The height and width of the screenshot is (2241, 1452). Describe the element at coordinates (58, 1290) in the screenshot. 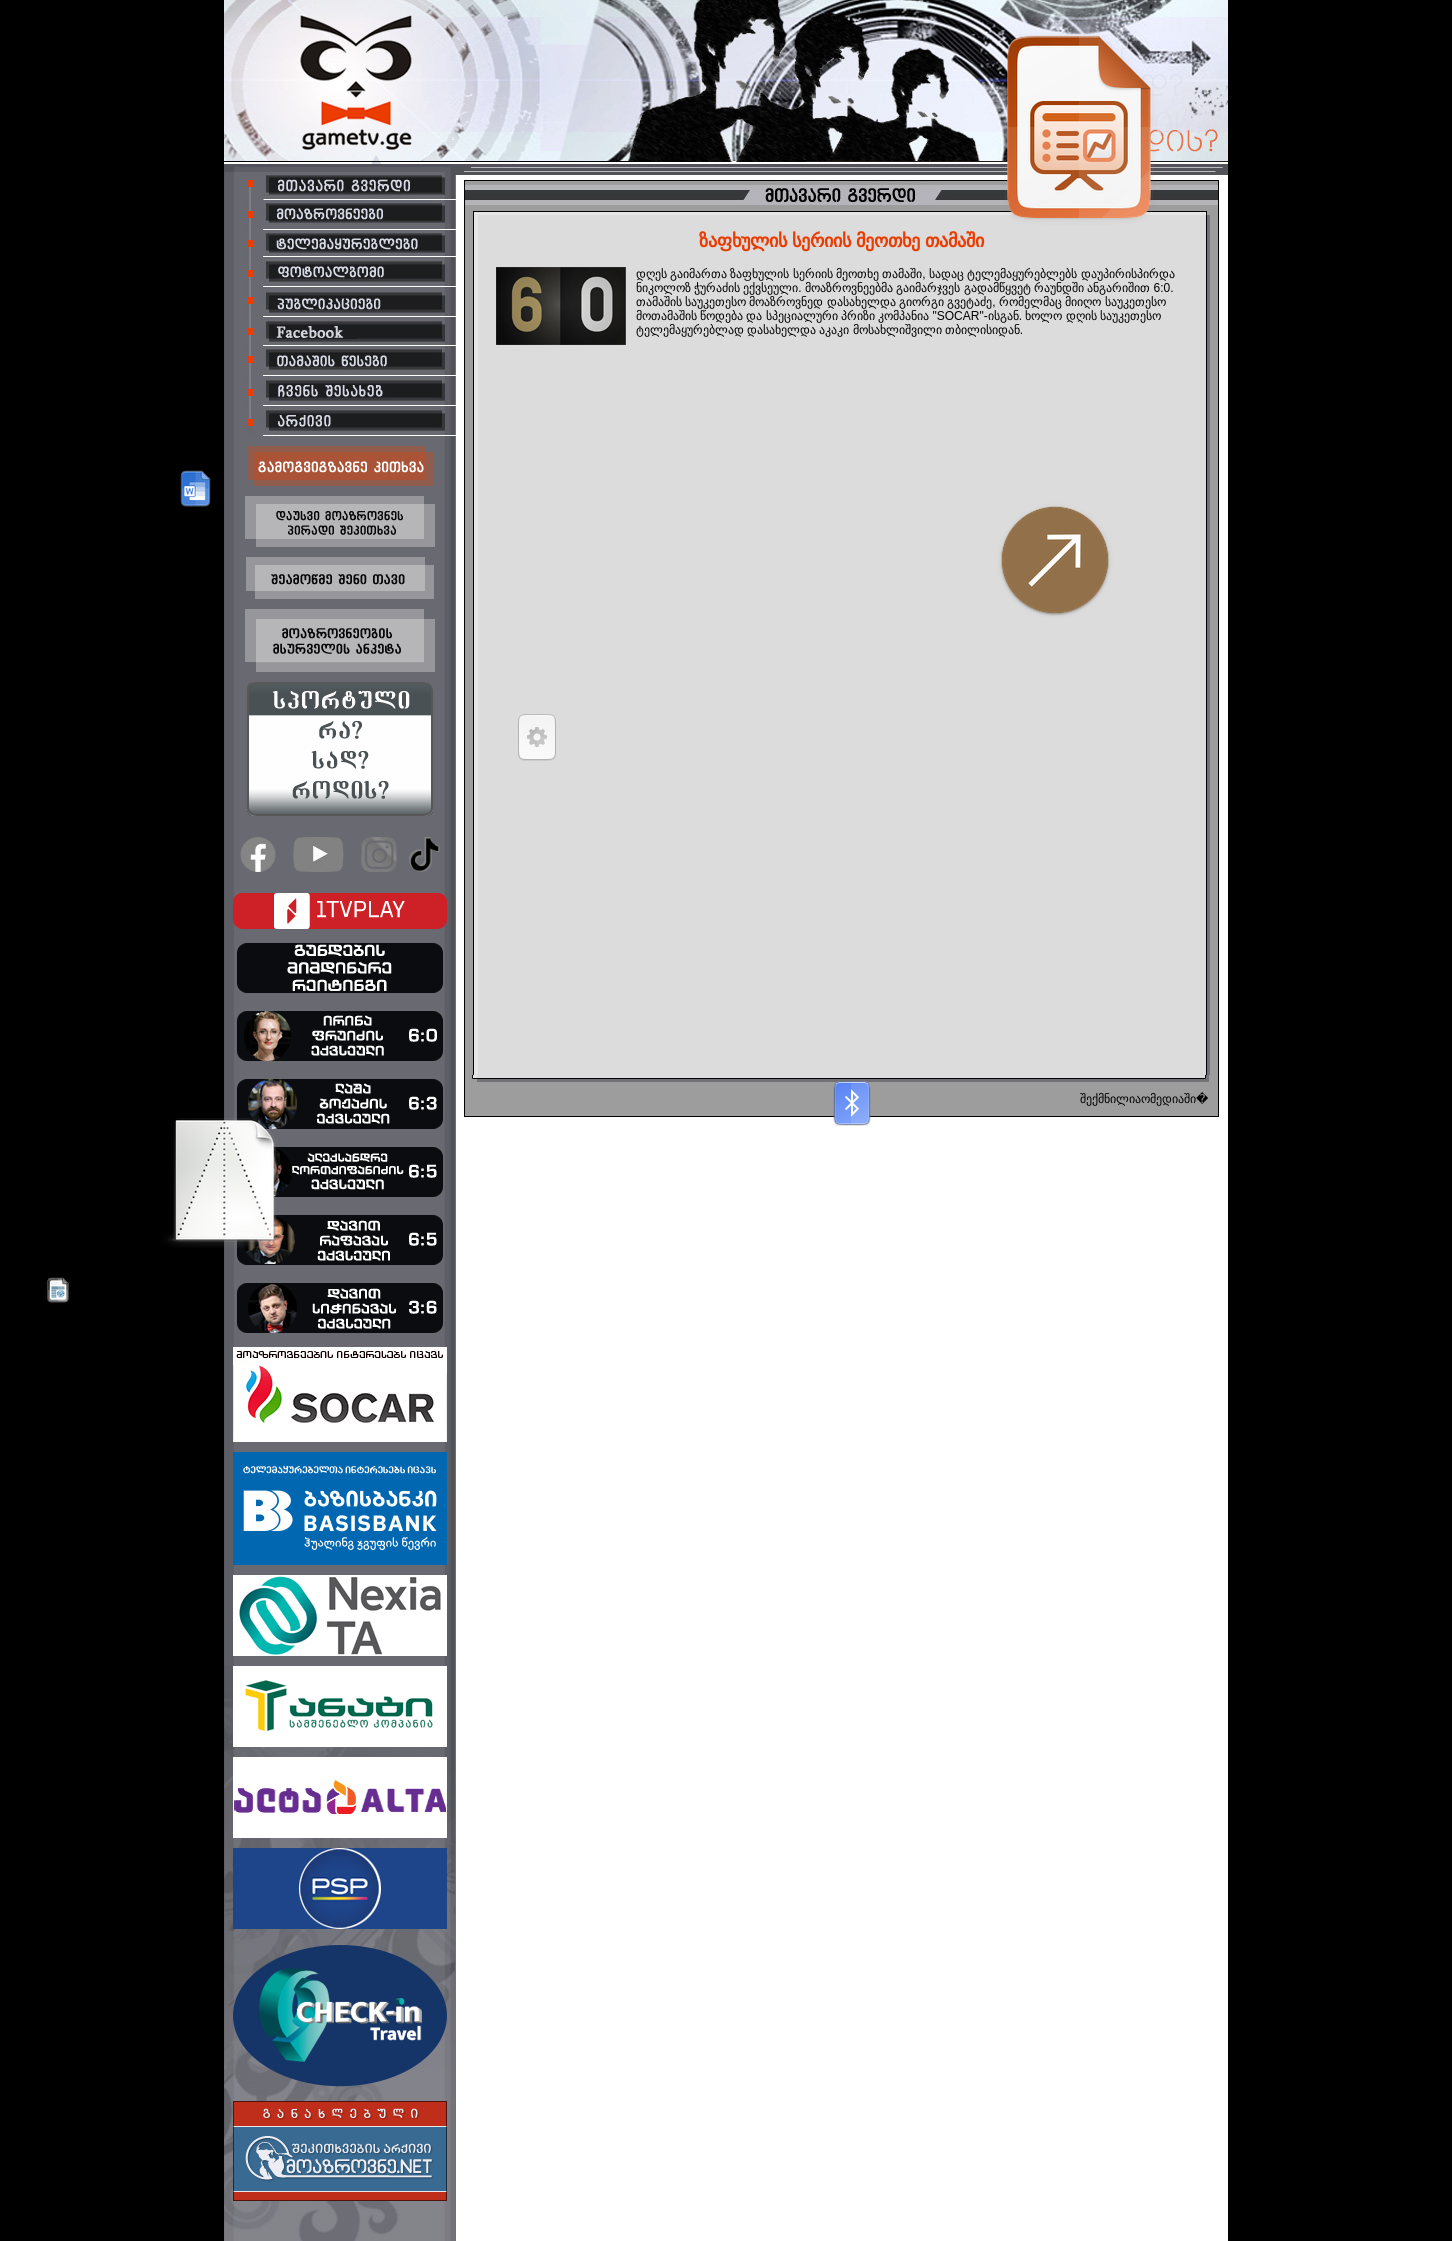

I see `open a web template document file` at that location.